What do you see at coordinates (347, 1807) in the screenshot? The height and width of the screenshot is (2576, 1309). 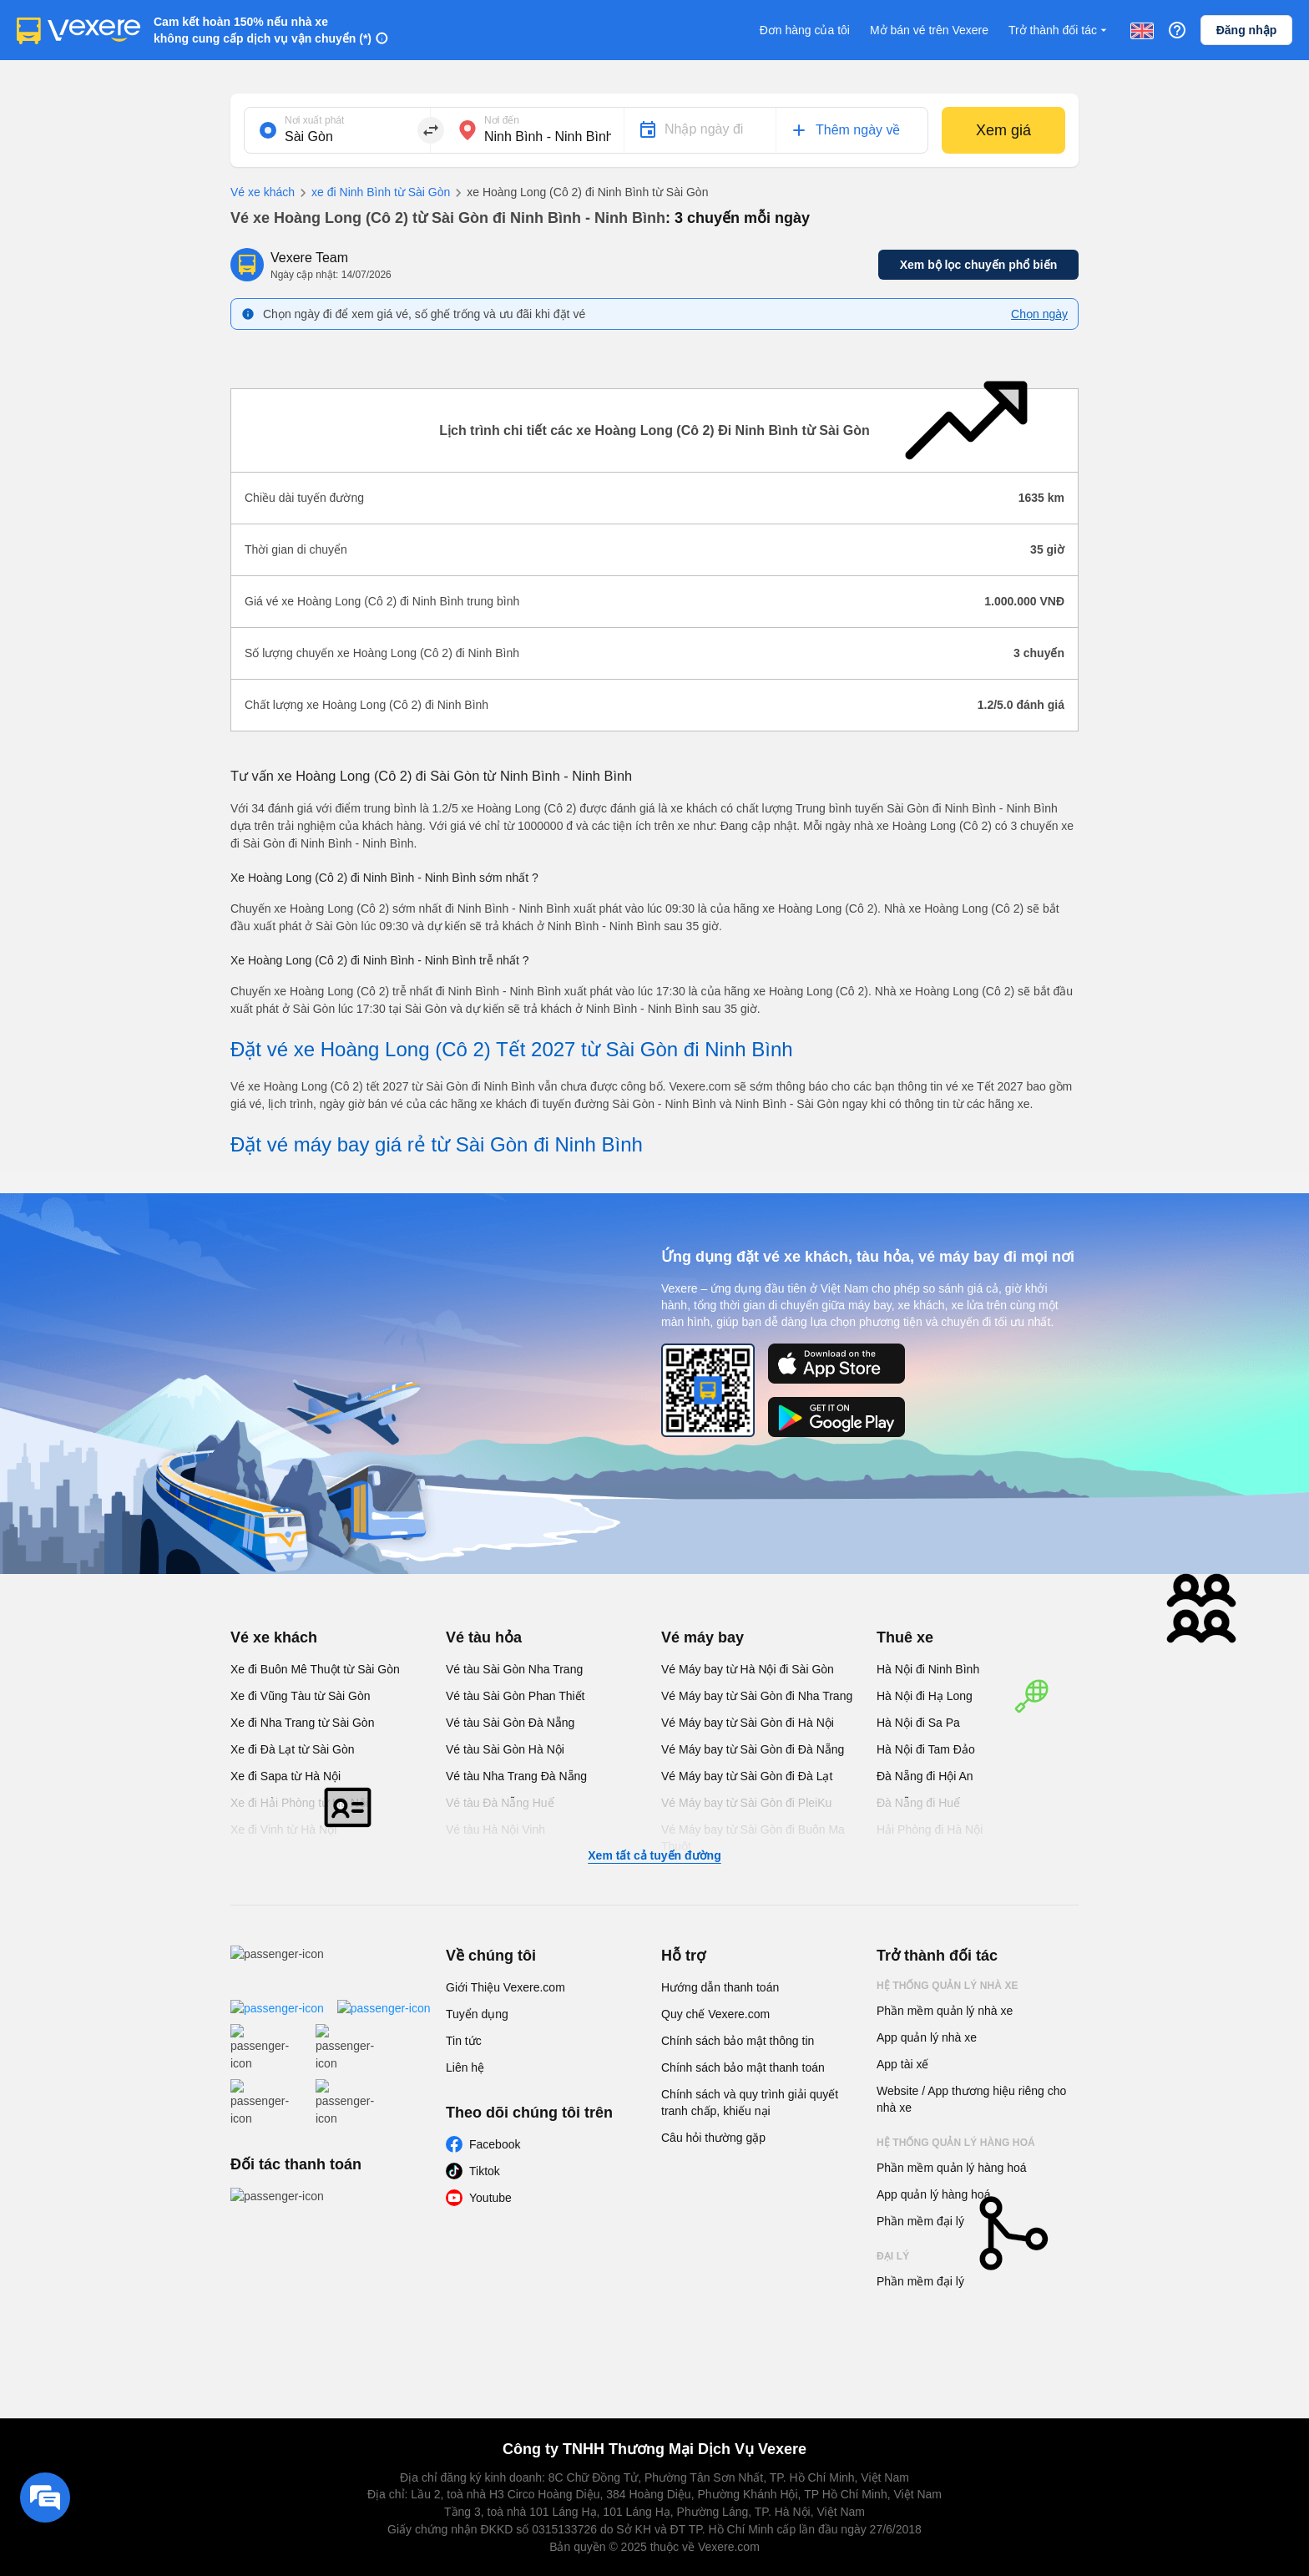 I see `view your profile or identification details` at bounding box center [347, 1807].